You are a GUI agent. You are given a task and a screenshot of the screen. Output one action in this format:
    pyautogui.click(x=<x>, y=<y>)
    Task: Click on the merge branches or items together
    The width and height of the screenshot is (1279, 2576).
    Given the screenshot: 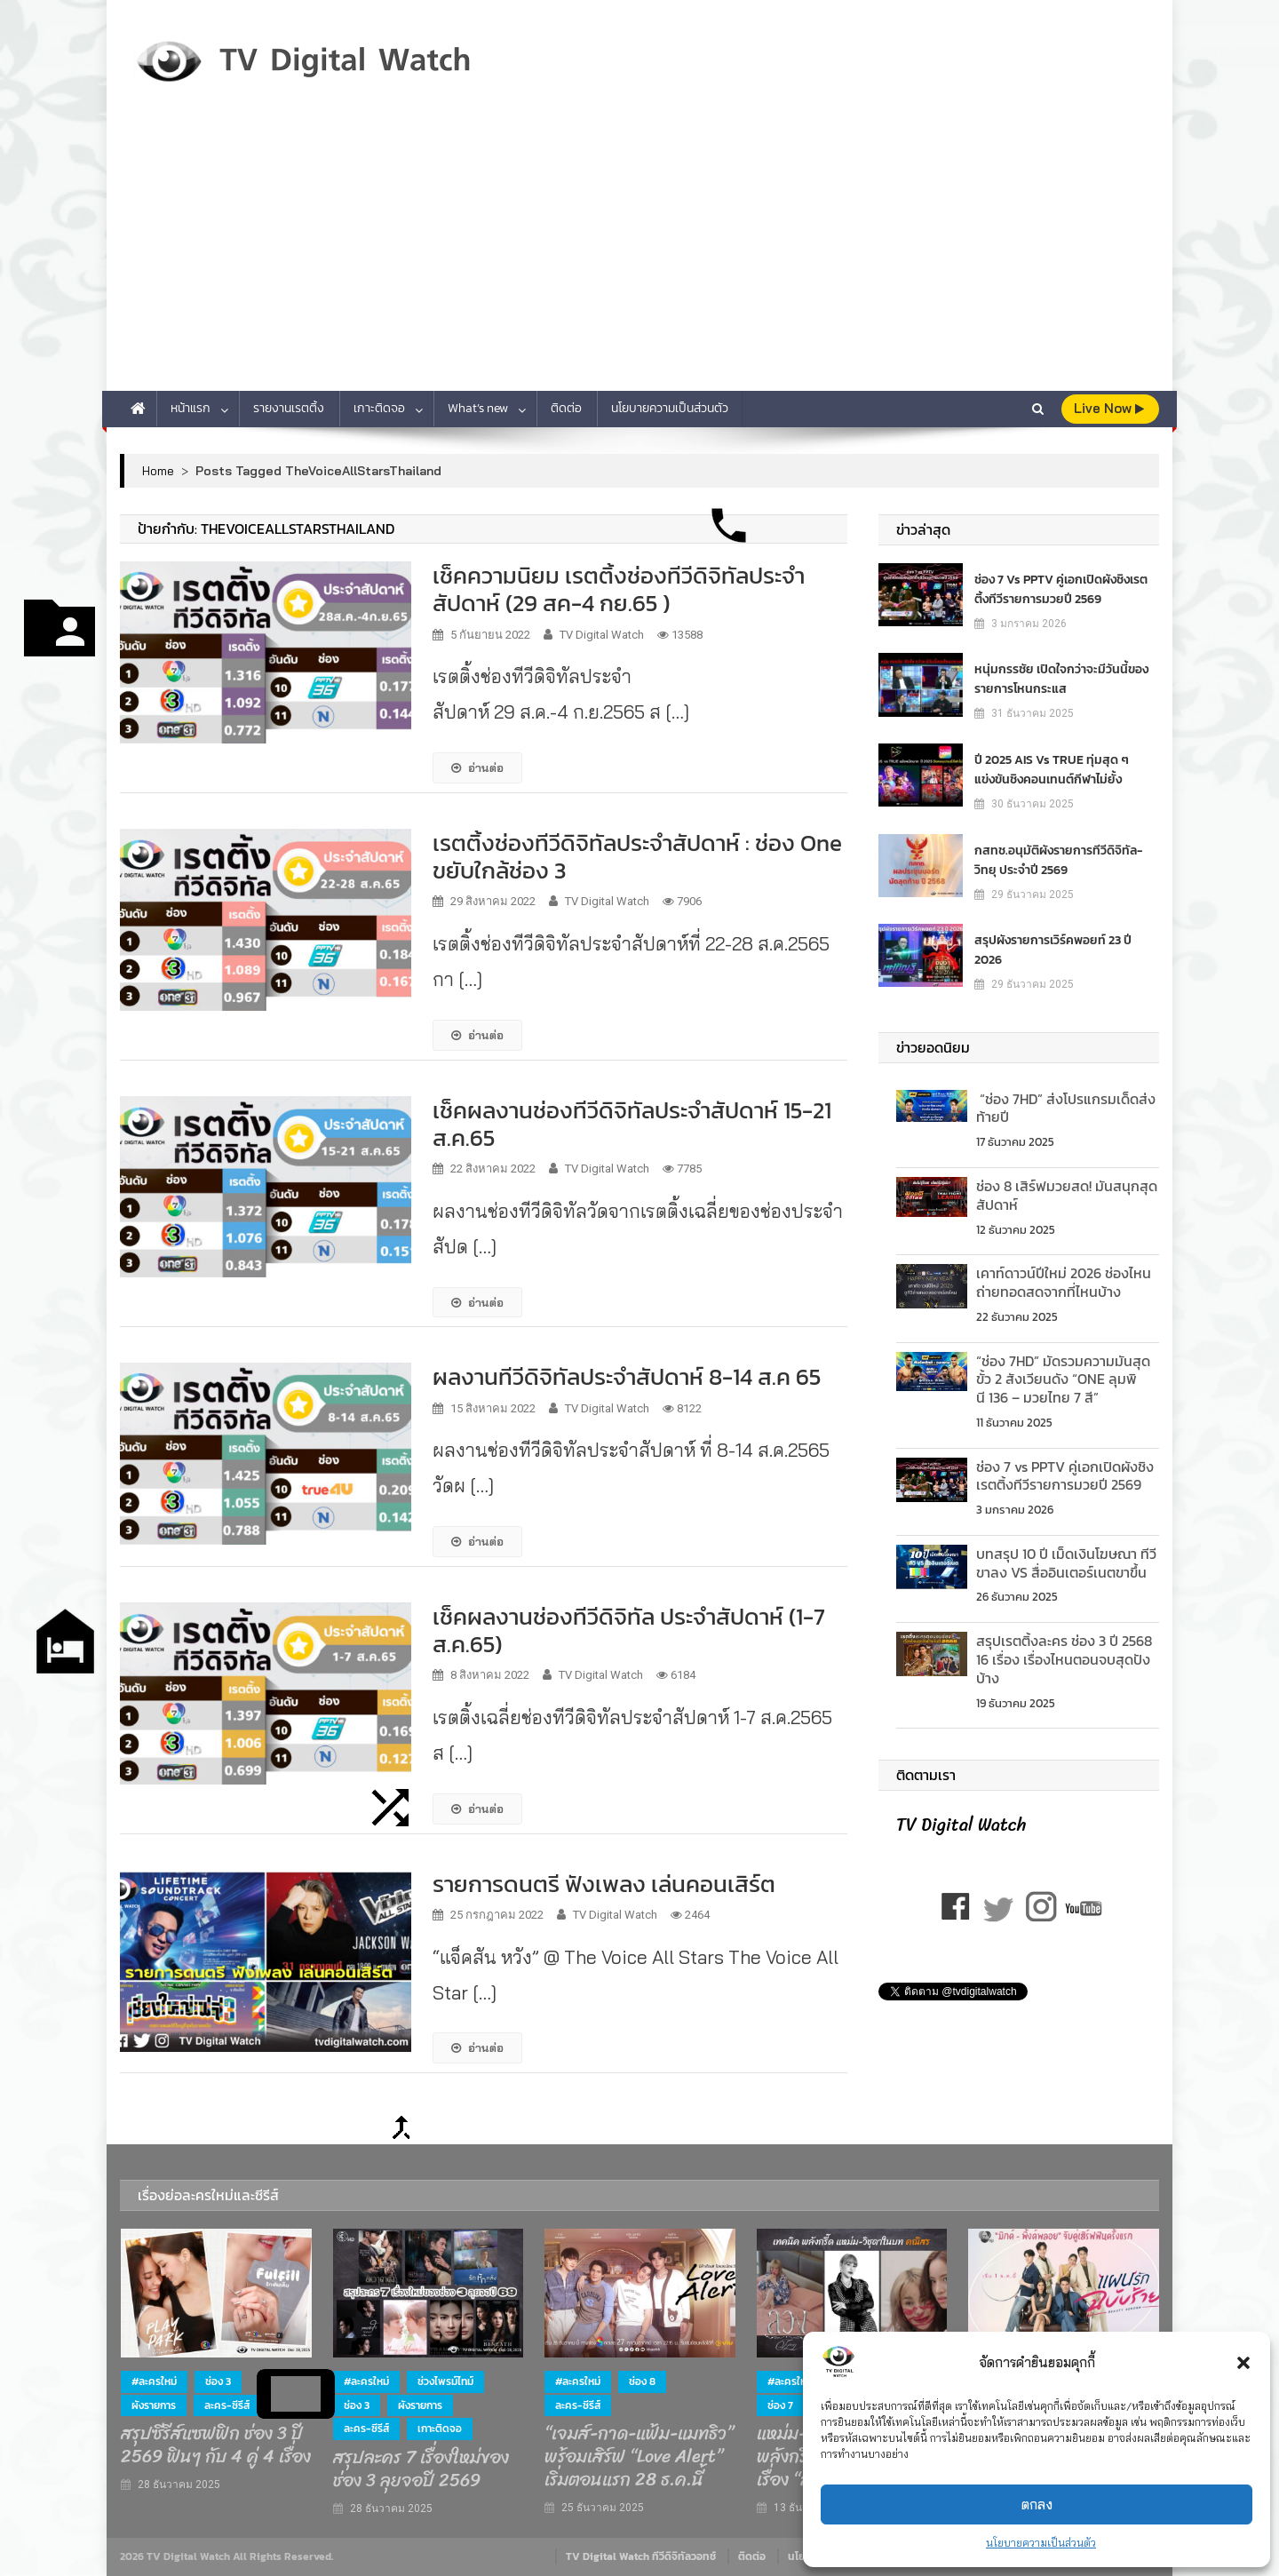 What is the action you would take?
    pyautogui.click(x=401, y=2127)
    